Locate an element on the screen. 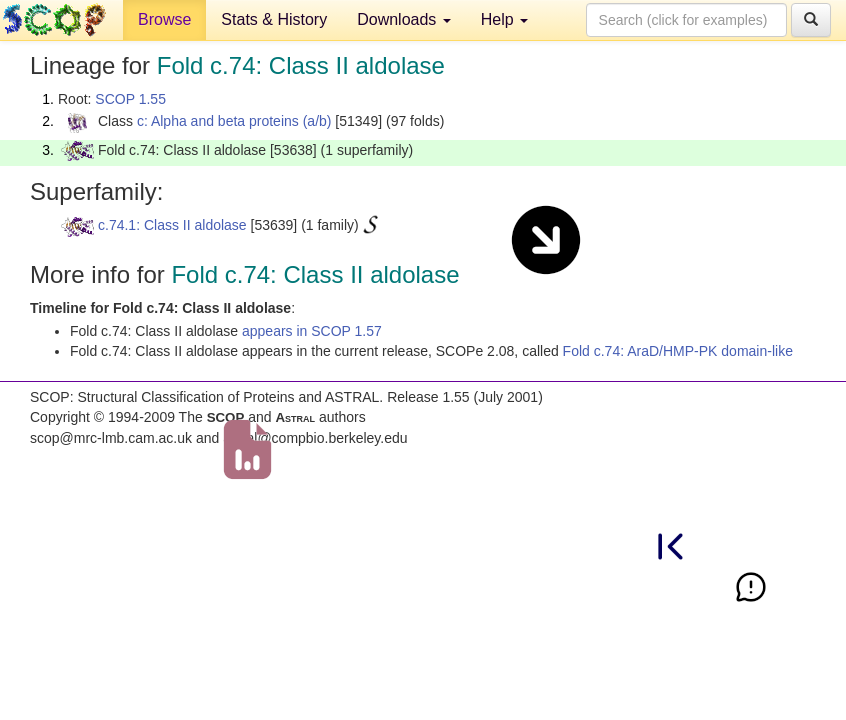 This screenshot has width=846, height=720. skip to beginning or first item is located at coordinates (669, 546).